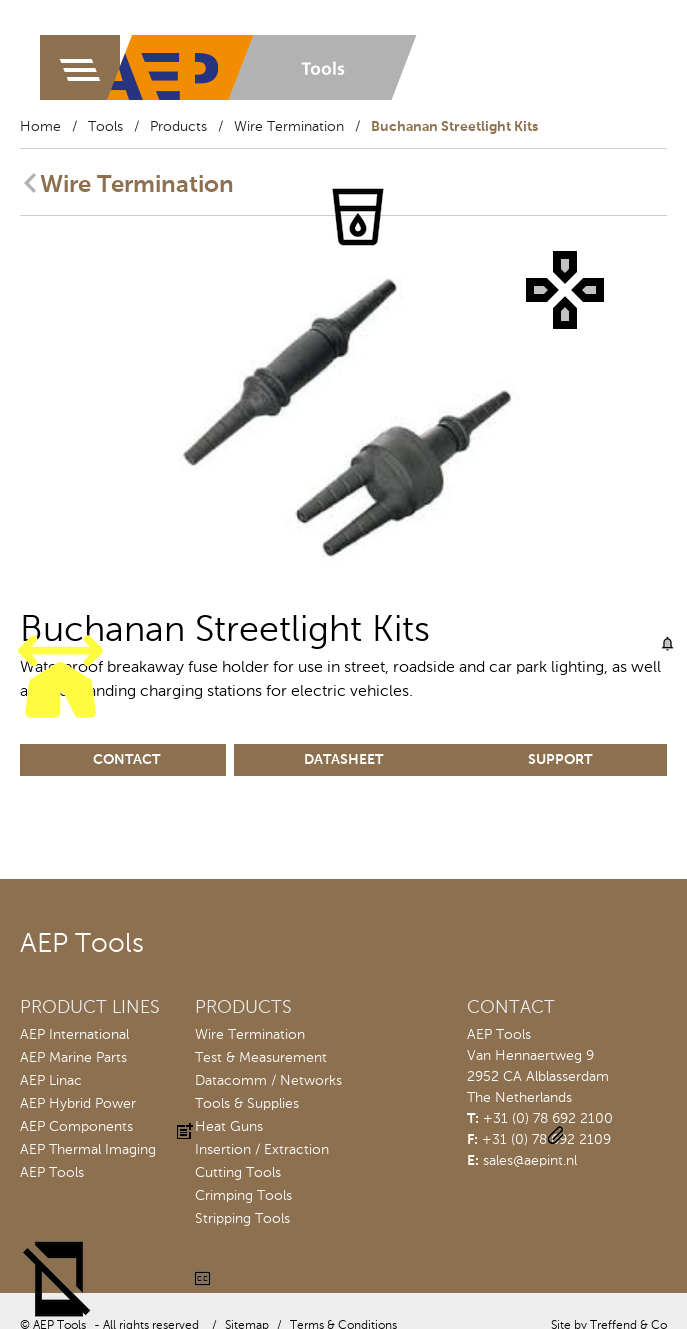  What do you see at coordinates (556, 1135) in the screenshot?
I see `attach a file to your message` at bounding box center [556, 1135].